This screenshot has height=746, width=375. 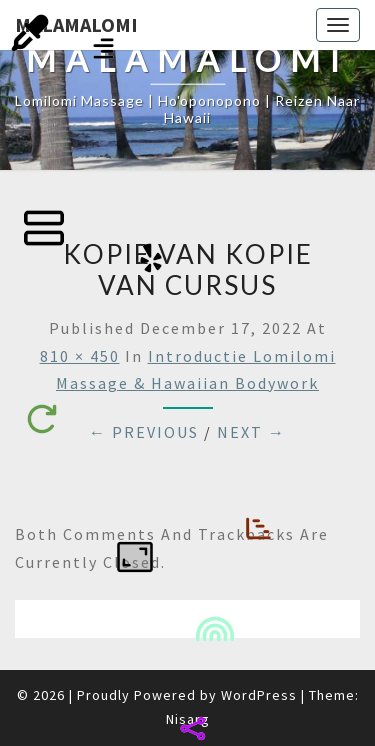 I want to click on pick a color from the canvas, so click(x=30, y=33).